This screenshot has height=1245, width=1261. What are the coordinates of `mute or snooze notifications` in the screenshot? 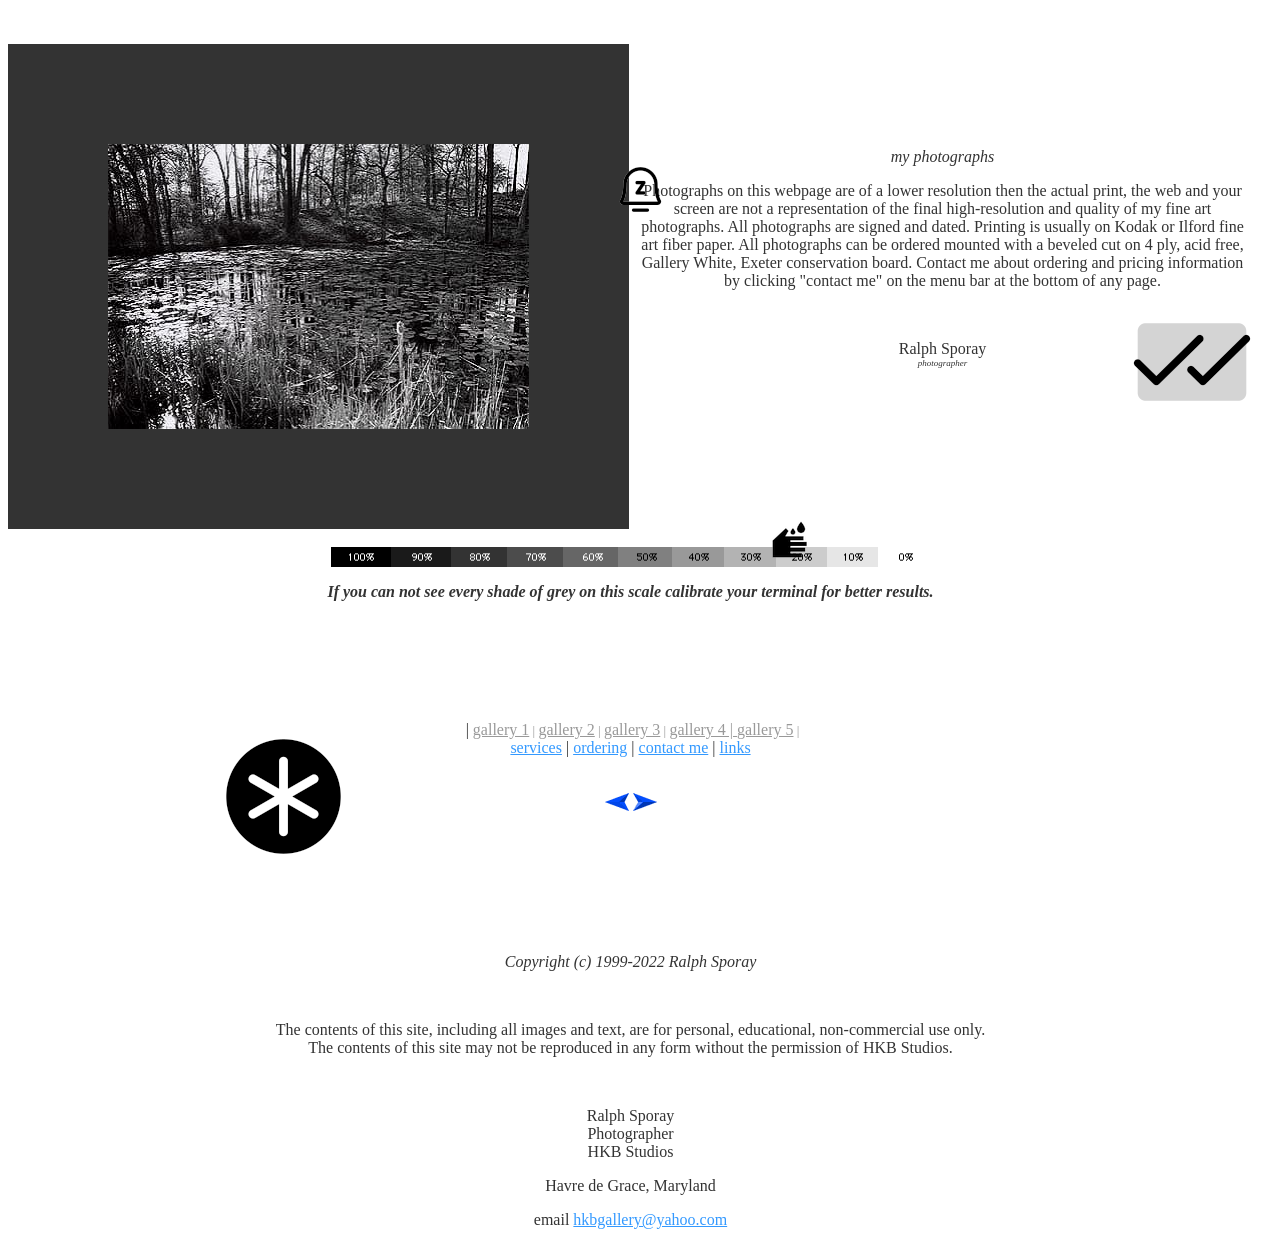 It's located at (640, 189).